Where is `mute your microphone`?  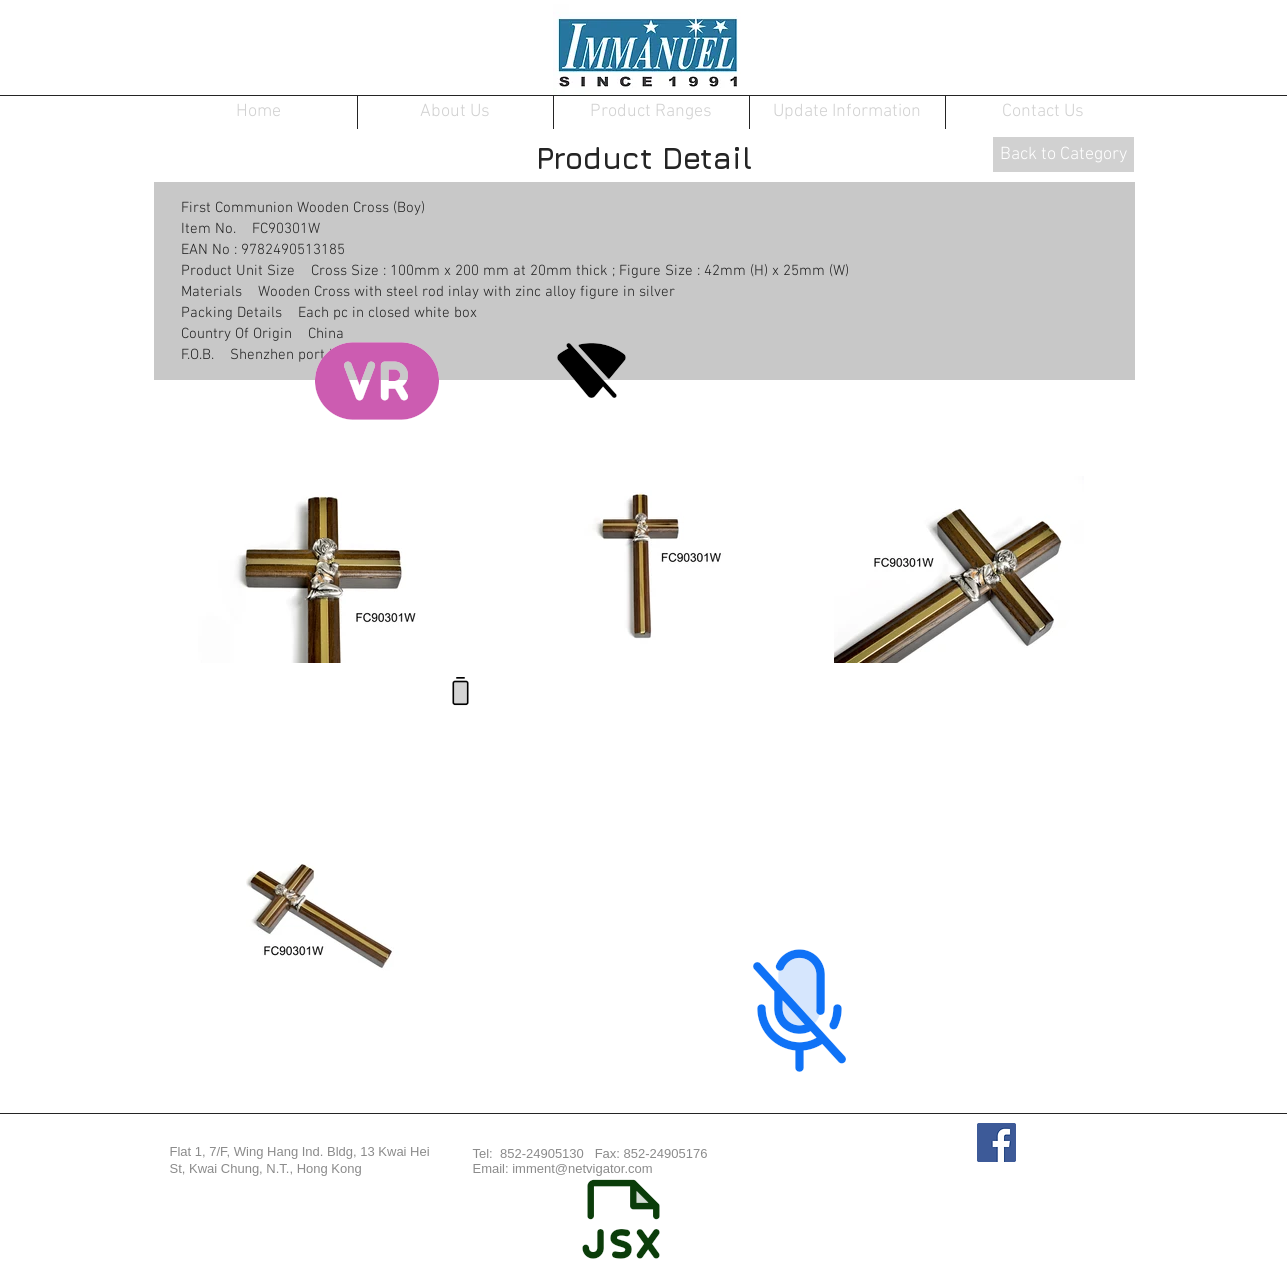 mute your microphone is located at coordinates (799, 1008).